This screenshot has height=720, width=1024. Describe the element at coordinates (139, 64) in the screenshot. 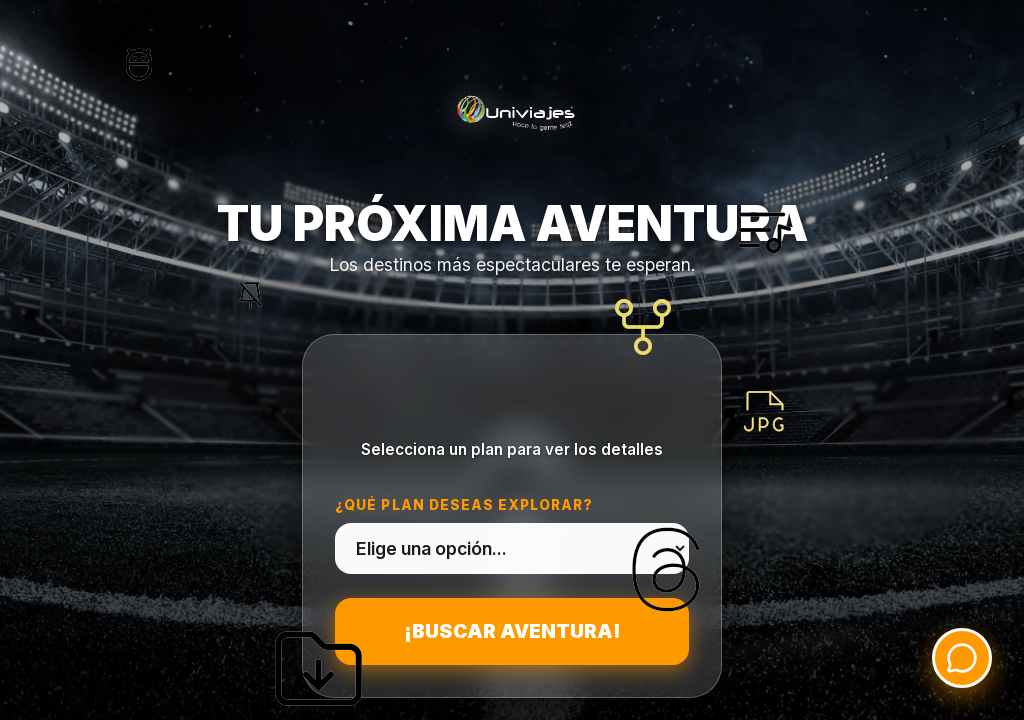

I see `android device or system settings` at that location.